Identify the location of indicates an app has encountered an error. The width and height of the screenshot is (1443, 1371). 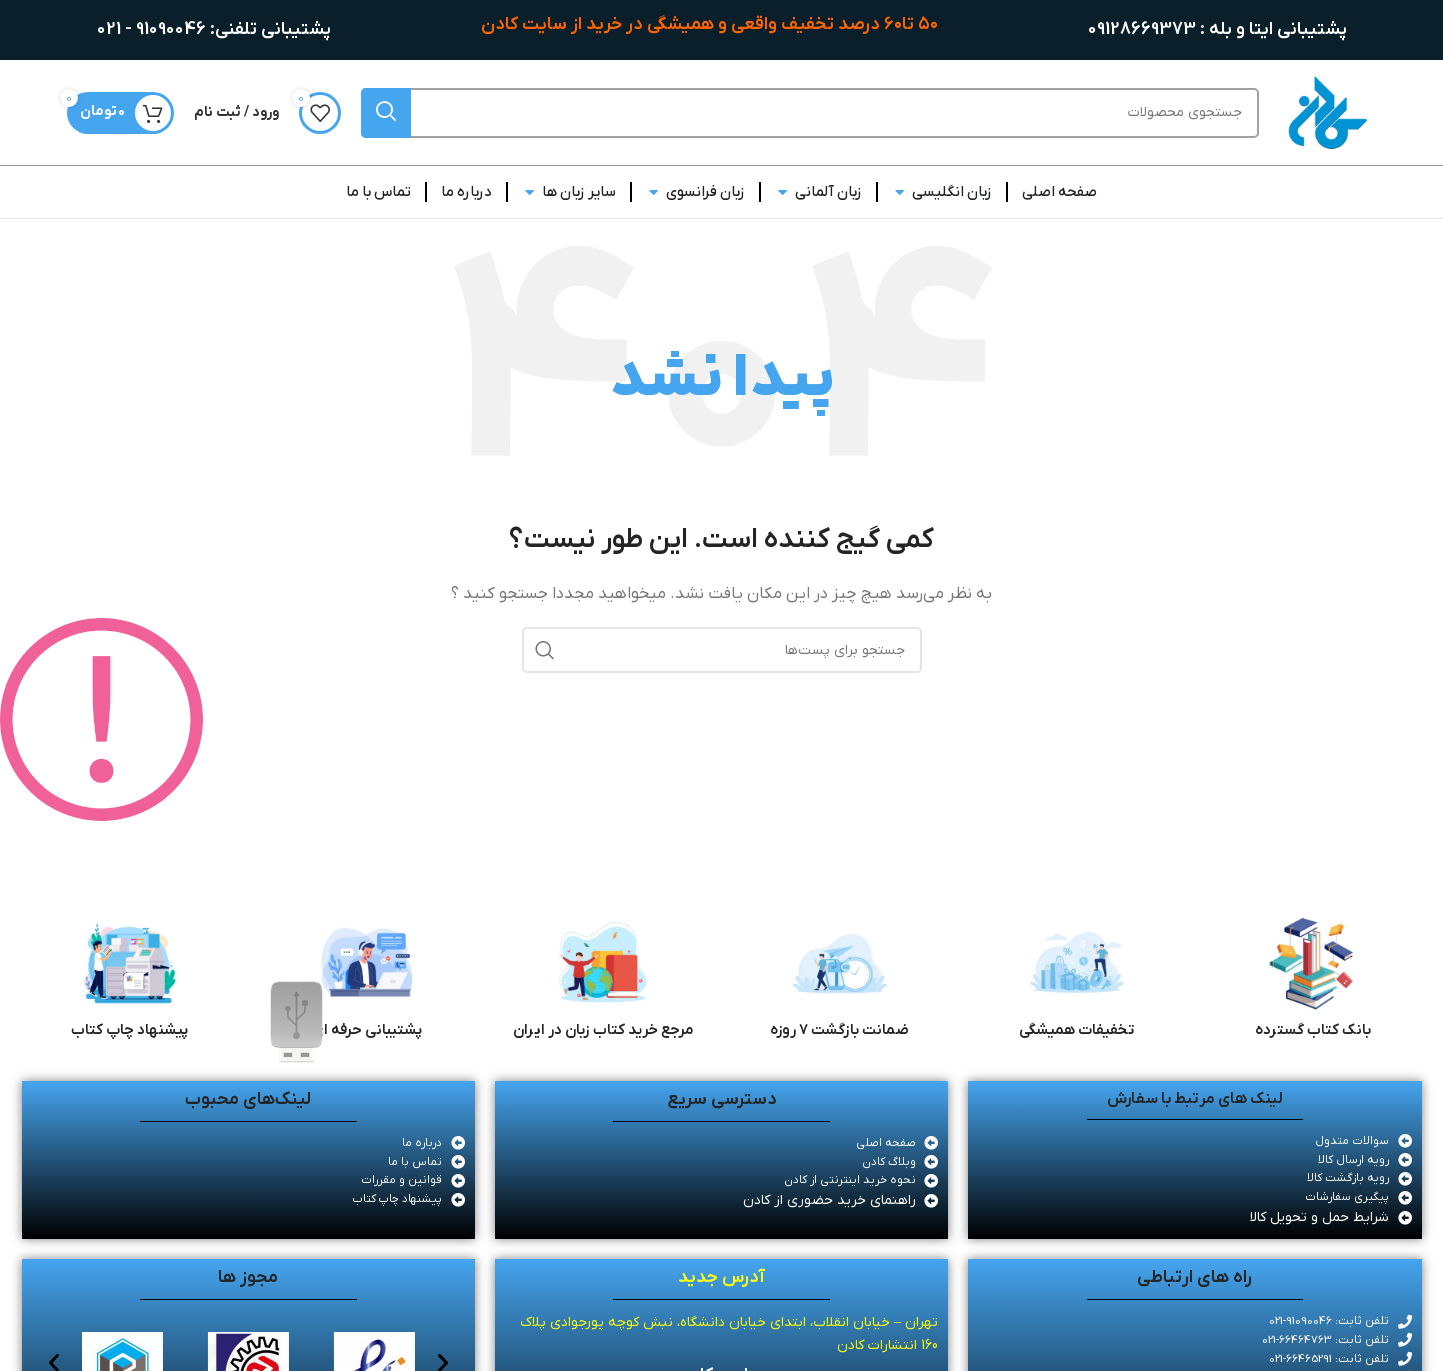
(101, 719).